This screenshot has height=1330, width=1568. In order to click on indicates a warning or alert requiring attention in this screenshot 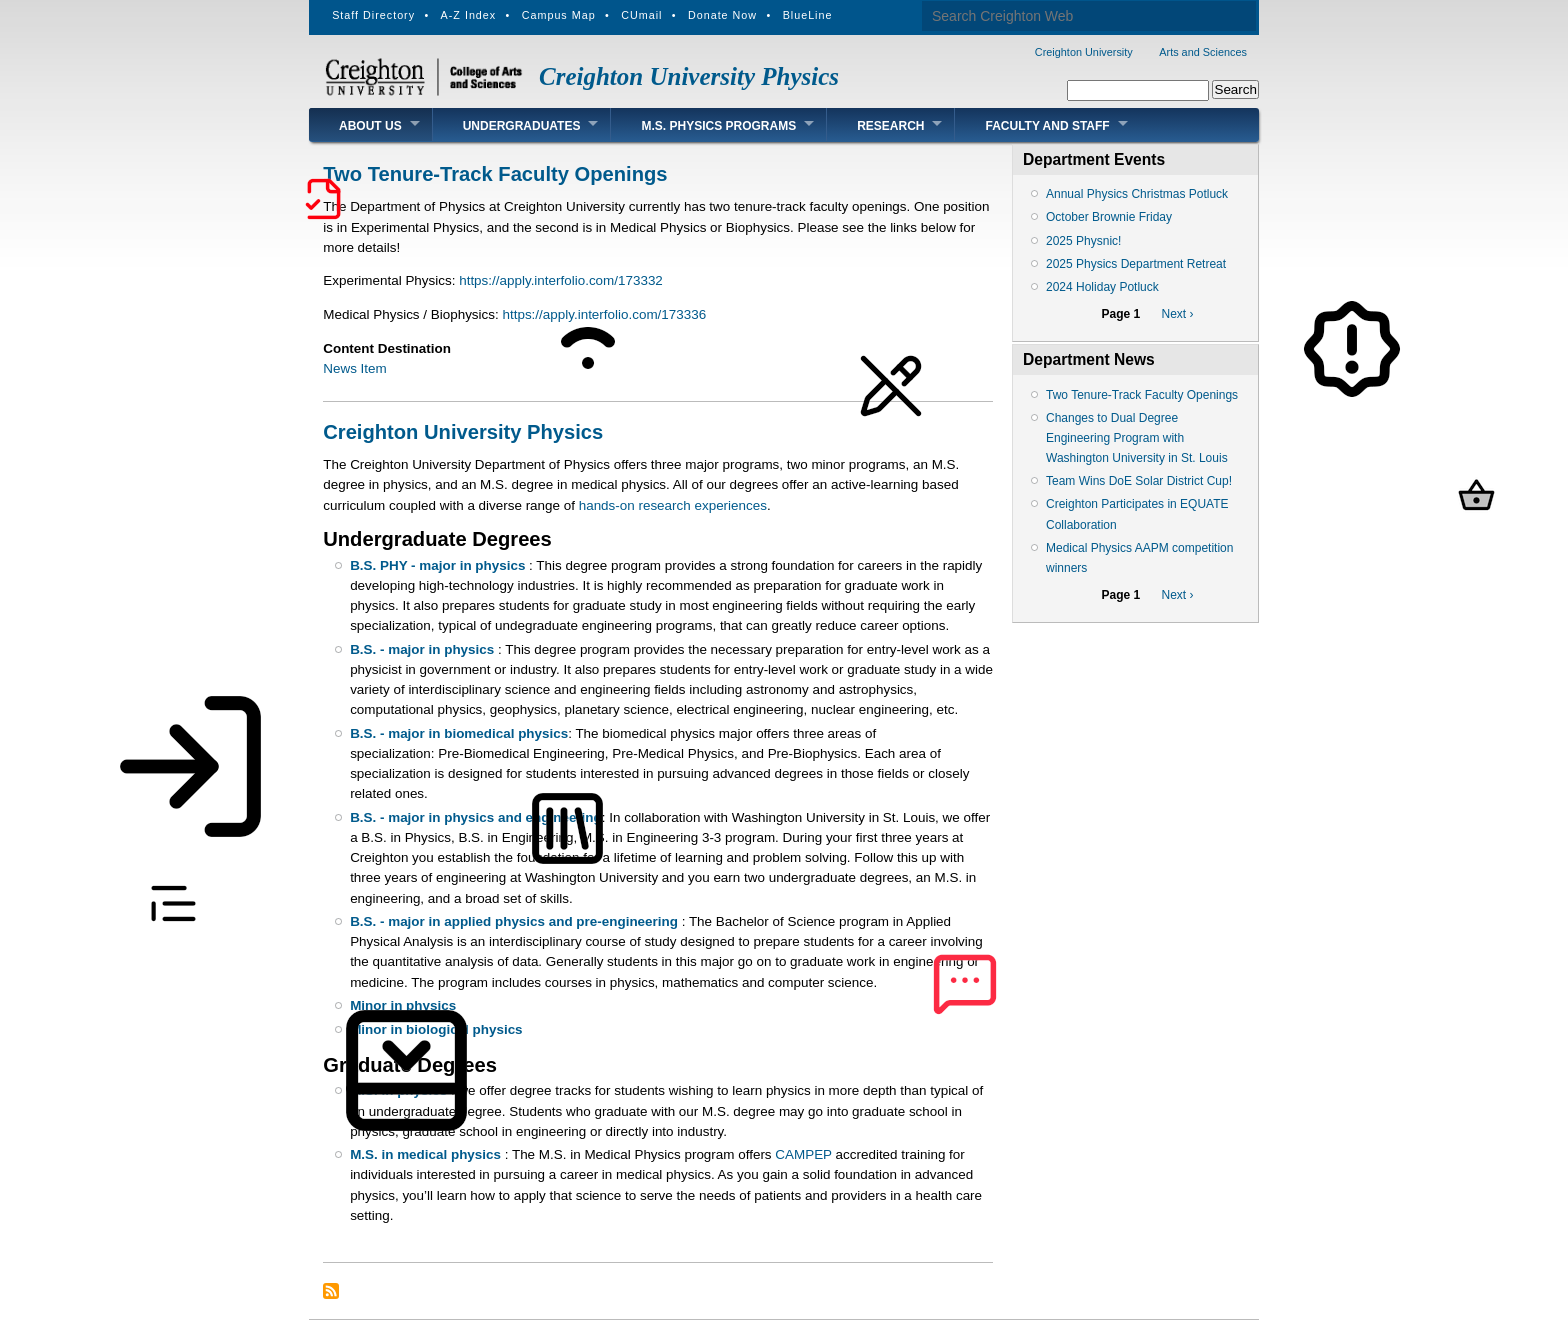, I will do `click(1352, 349)`.